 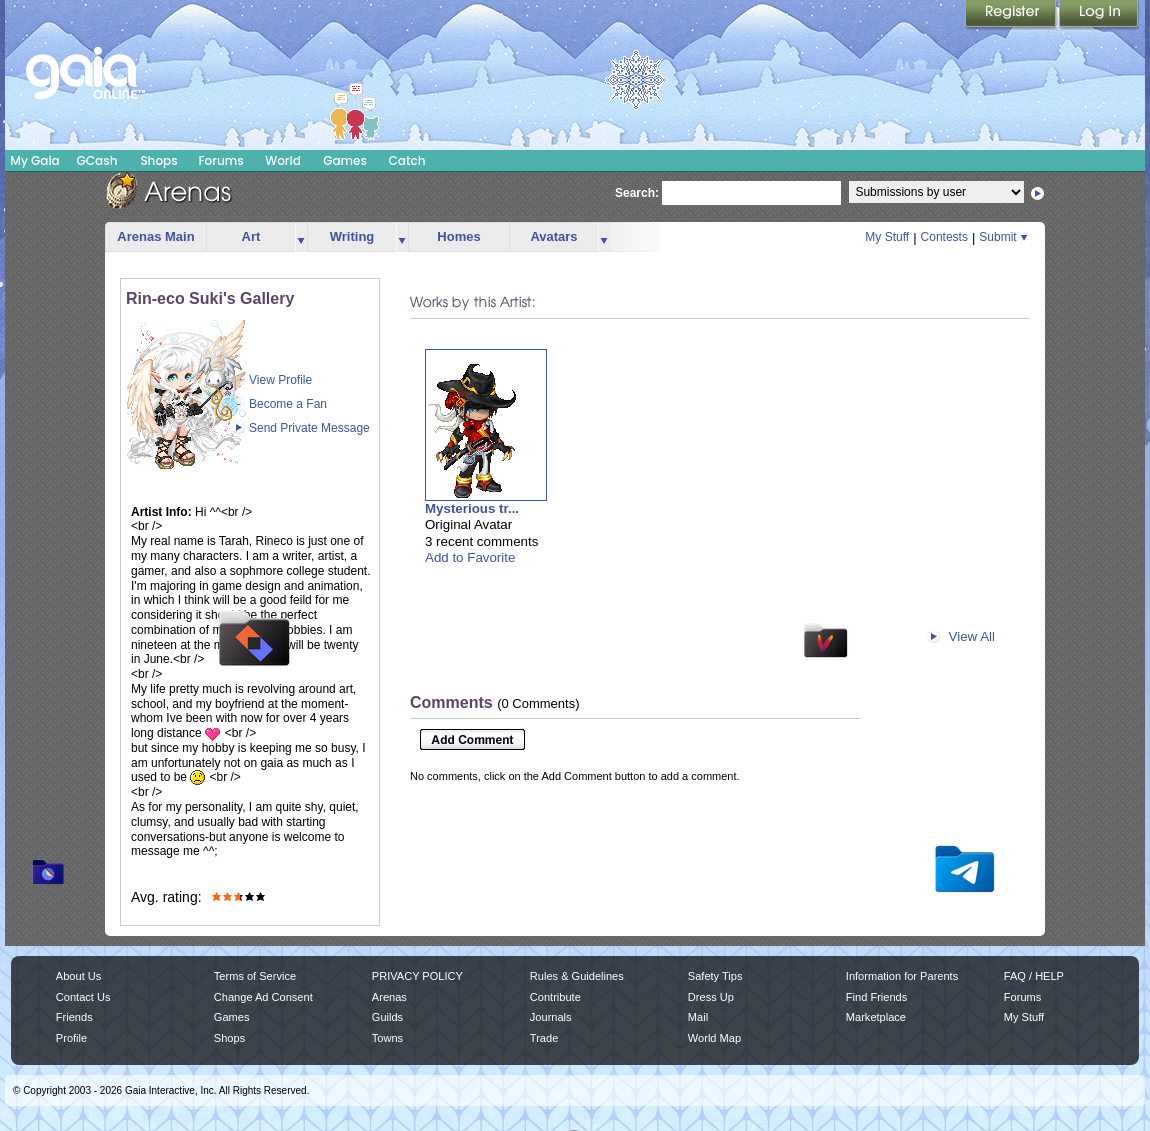 I want to click on open ktor project folder, so click(x=254, y=640).